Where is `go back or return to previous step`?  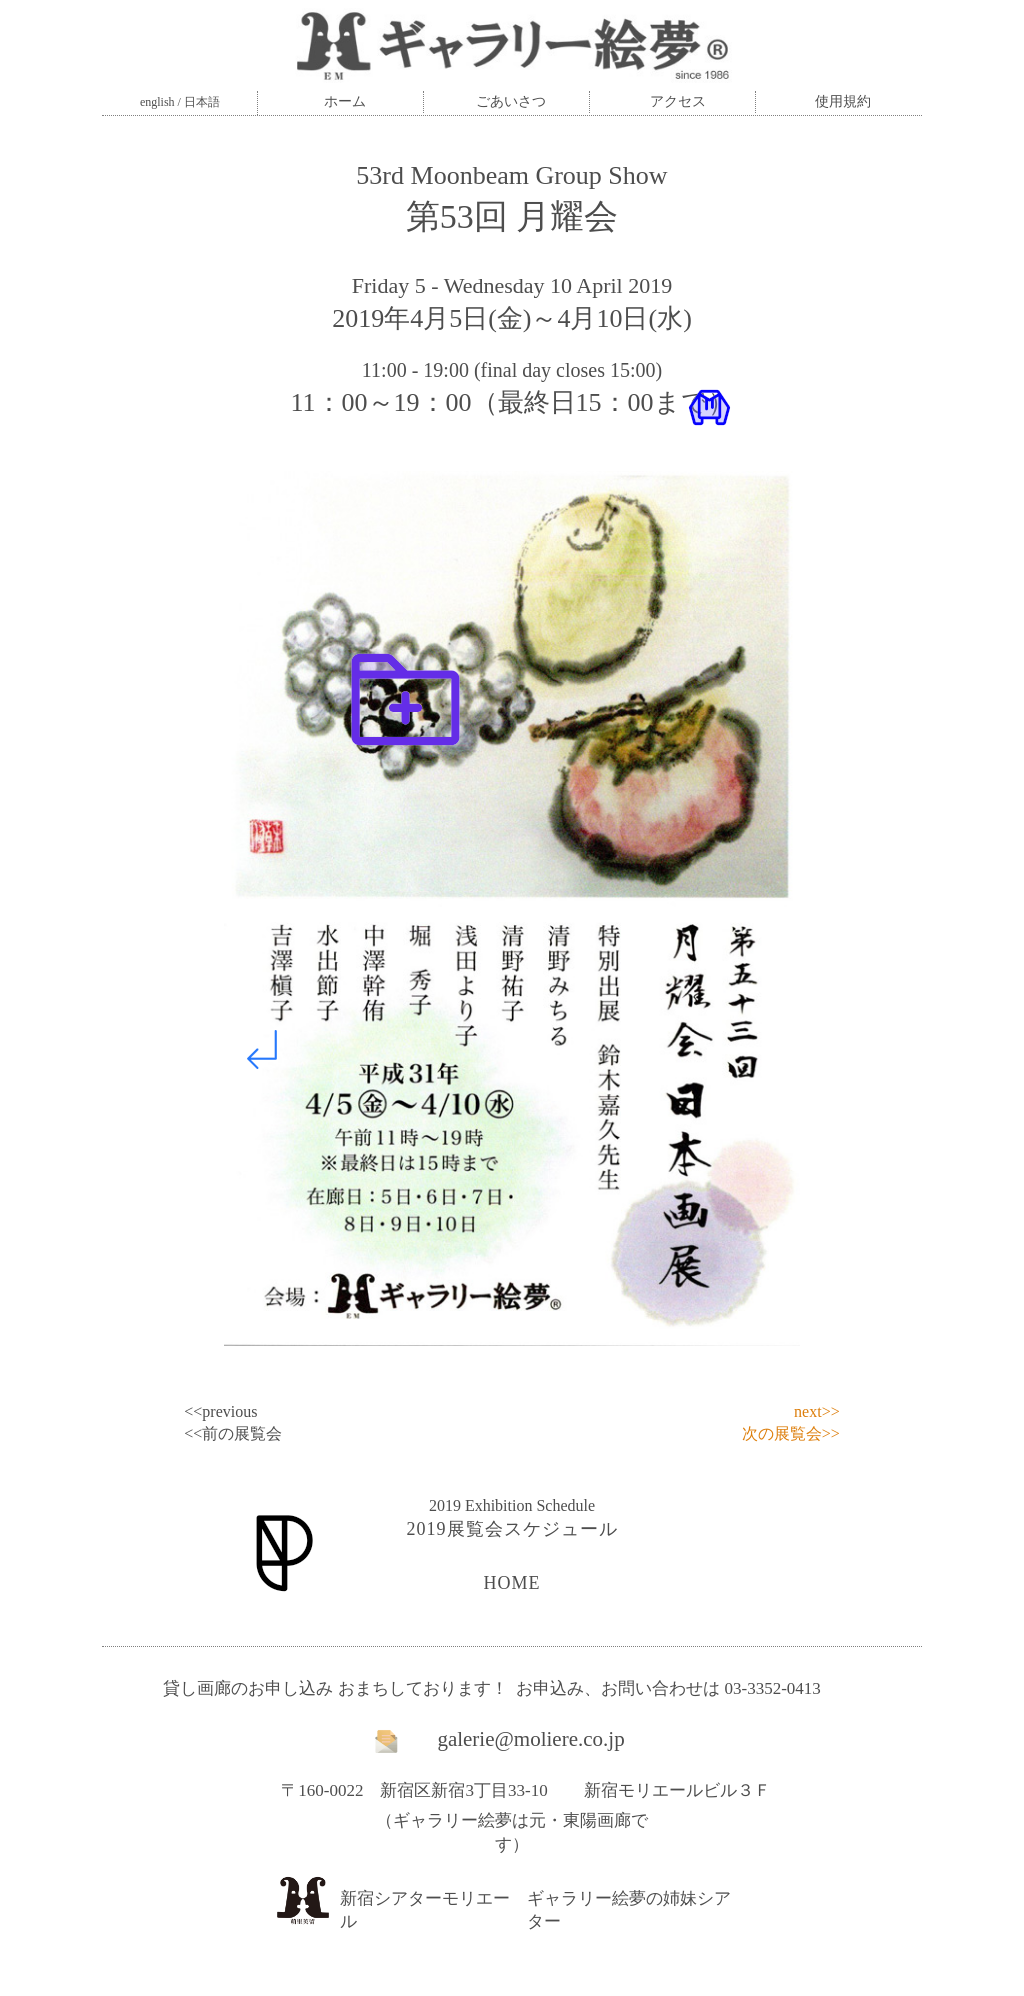 go back or return to previous step is located at coordinates (263, 1049).